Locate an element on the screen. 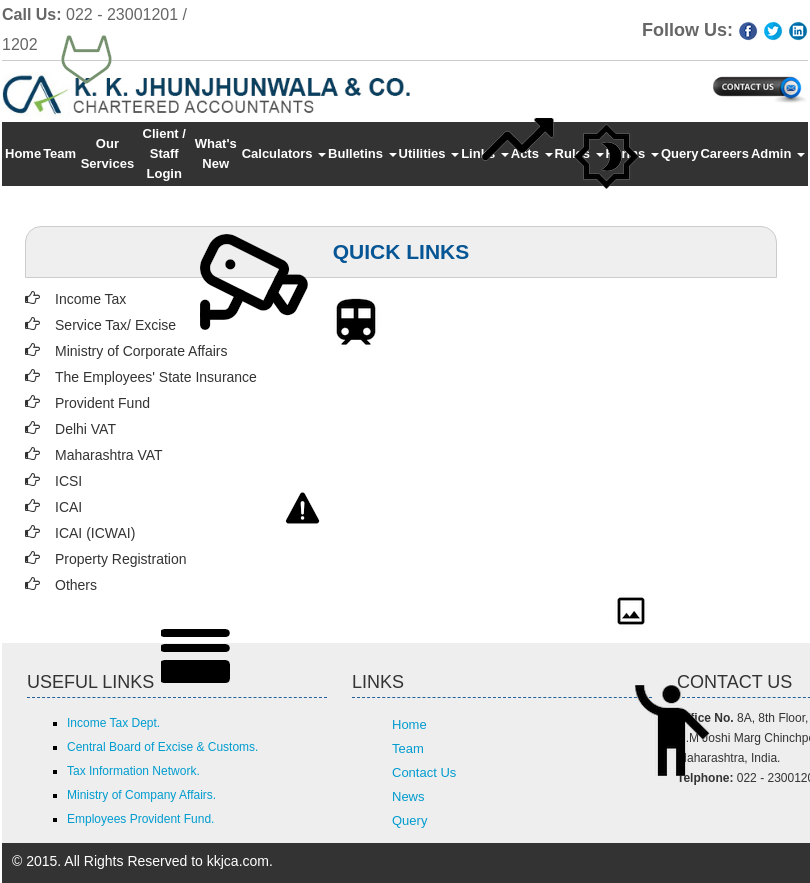  open gitlab repository is located at coordinates (86, 58).